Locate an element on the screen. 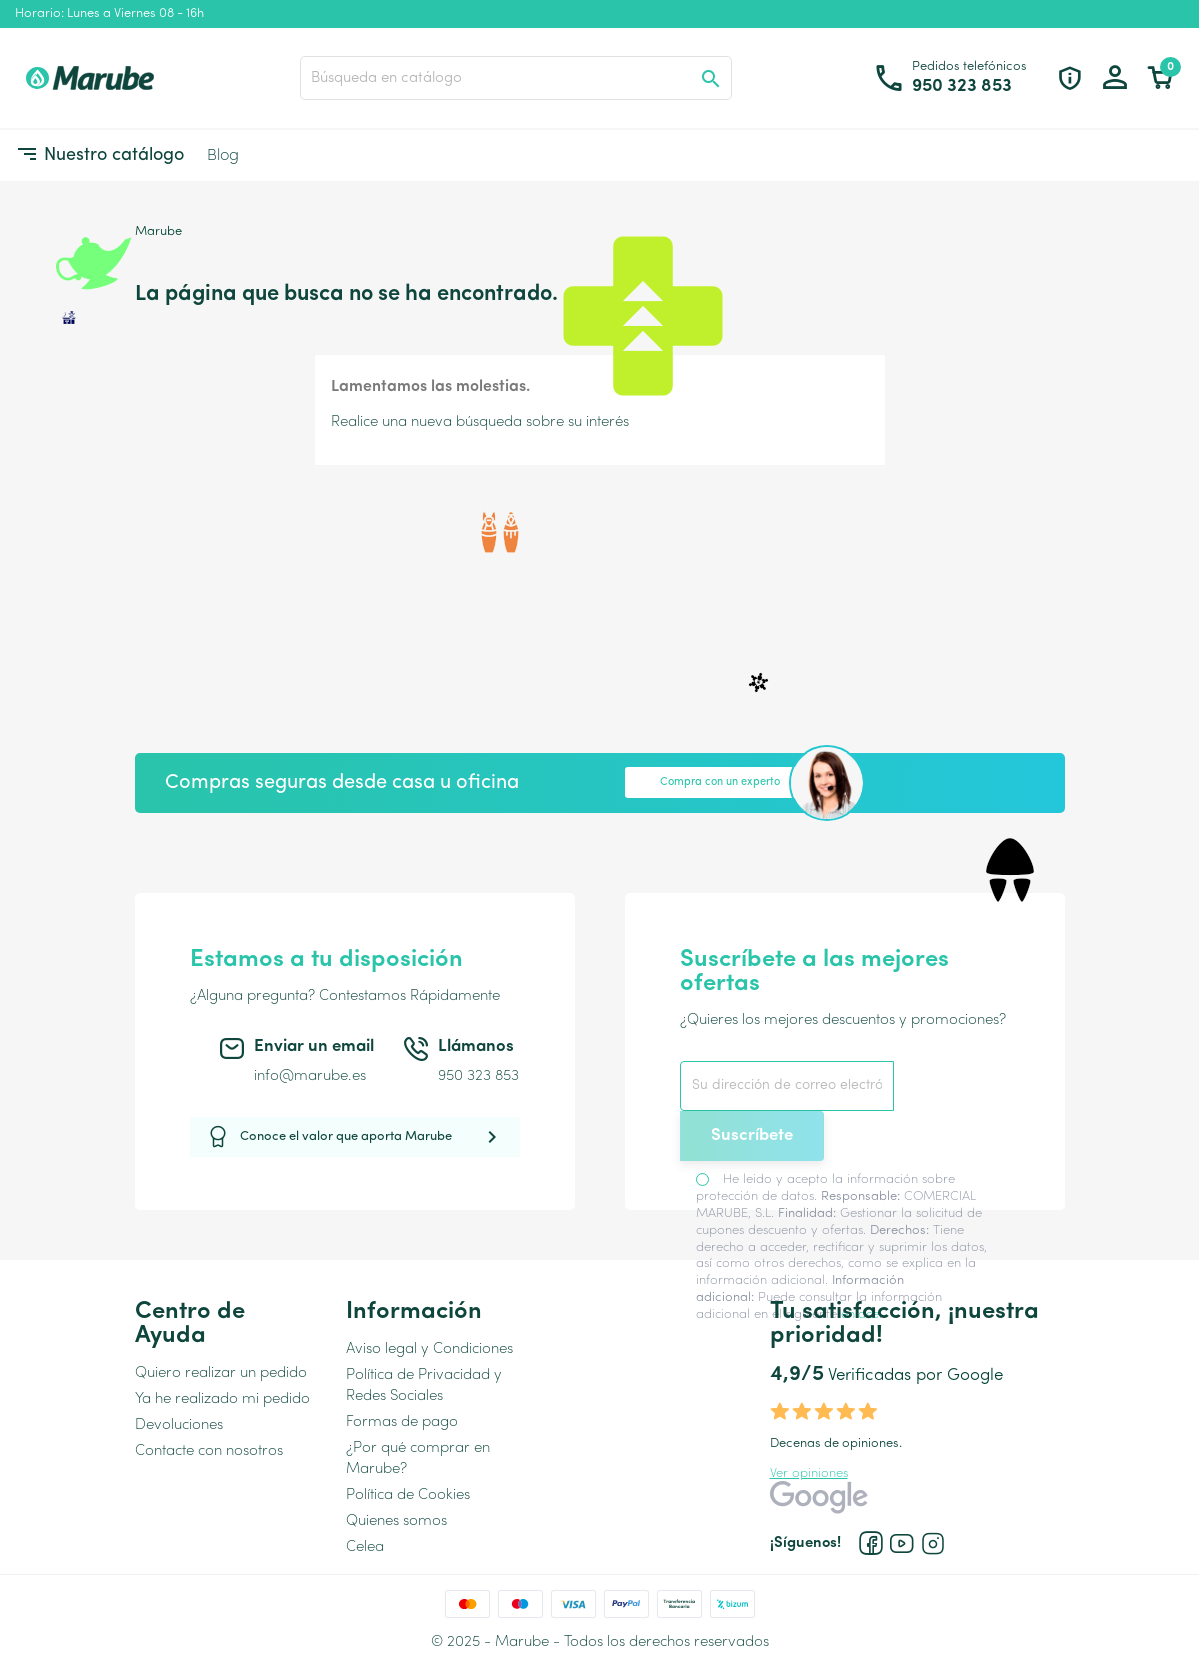 This screenshot has height=1669, width=1199. indicates a frozen or cold status effect in gameplay is located at coordinates (758, 682).